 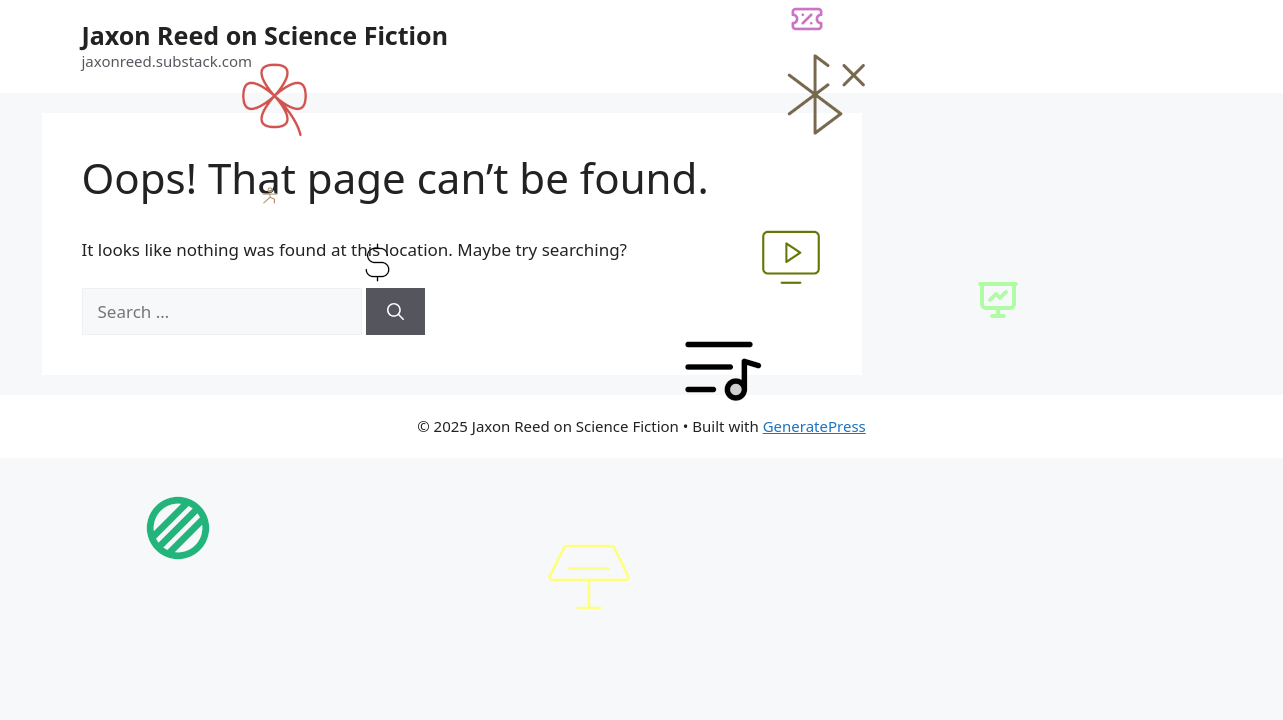 What do you see at coordinates (178, 528) in the screenshot?
I see `access boules or pétanque game` at bounding box center [178, 528].